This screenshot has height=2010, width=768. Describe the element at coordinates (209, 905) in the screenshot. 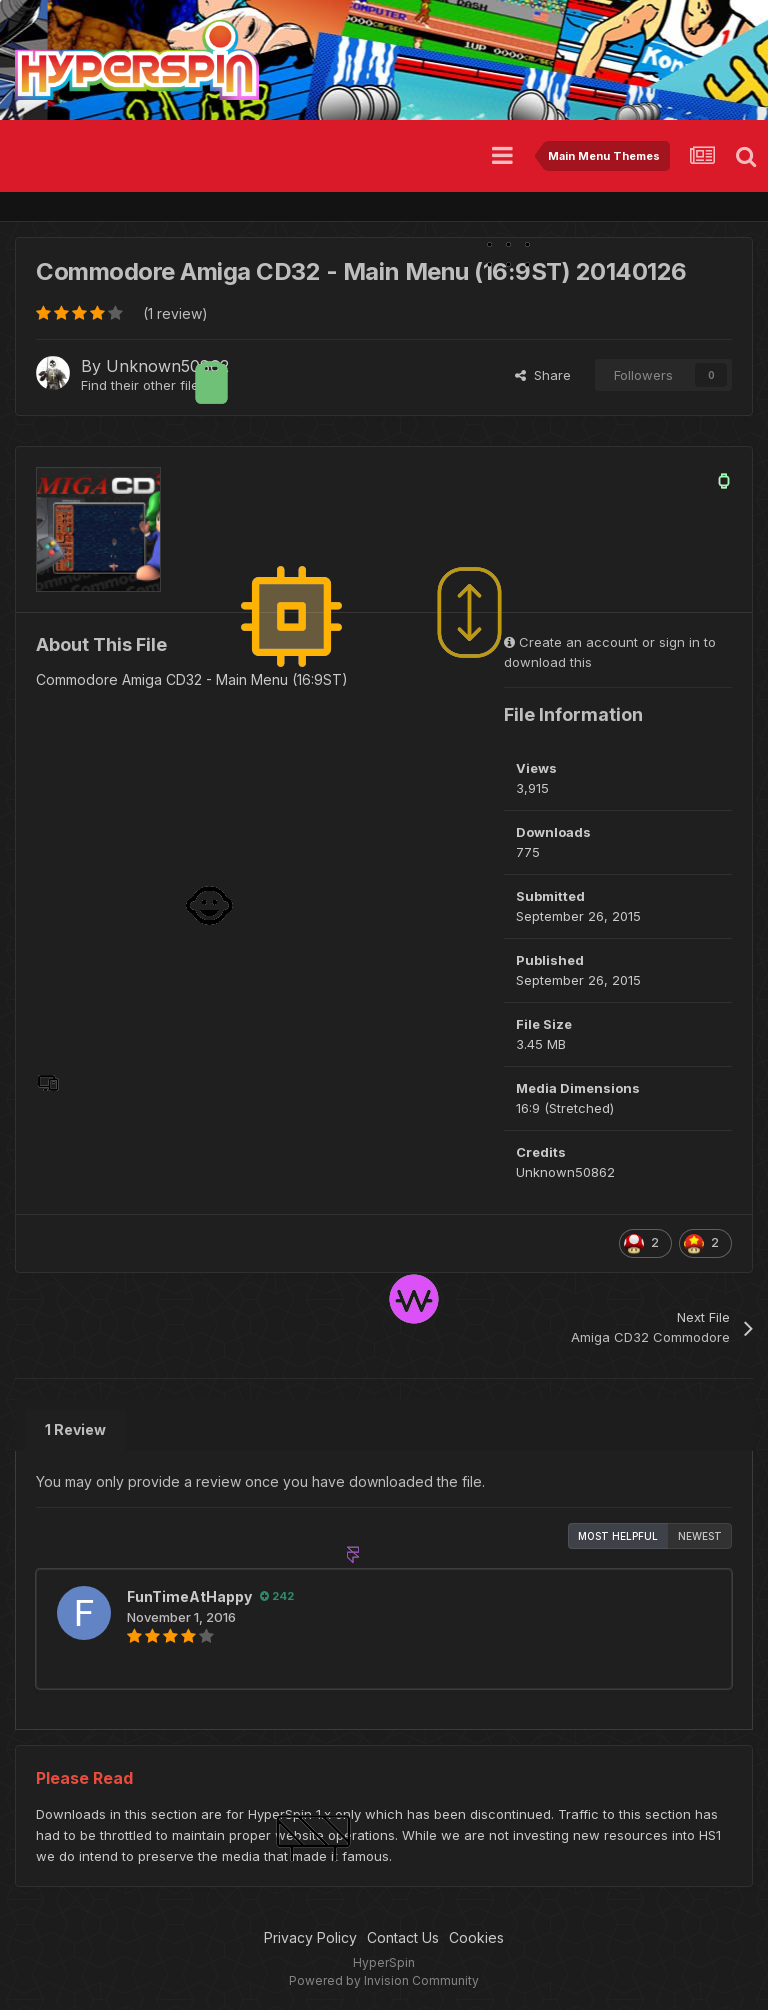

I see `access child-friendly or family mode` at that location.